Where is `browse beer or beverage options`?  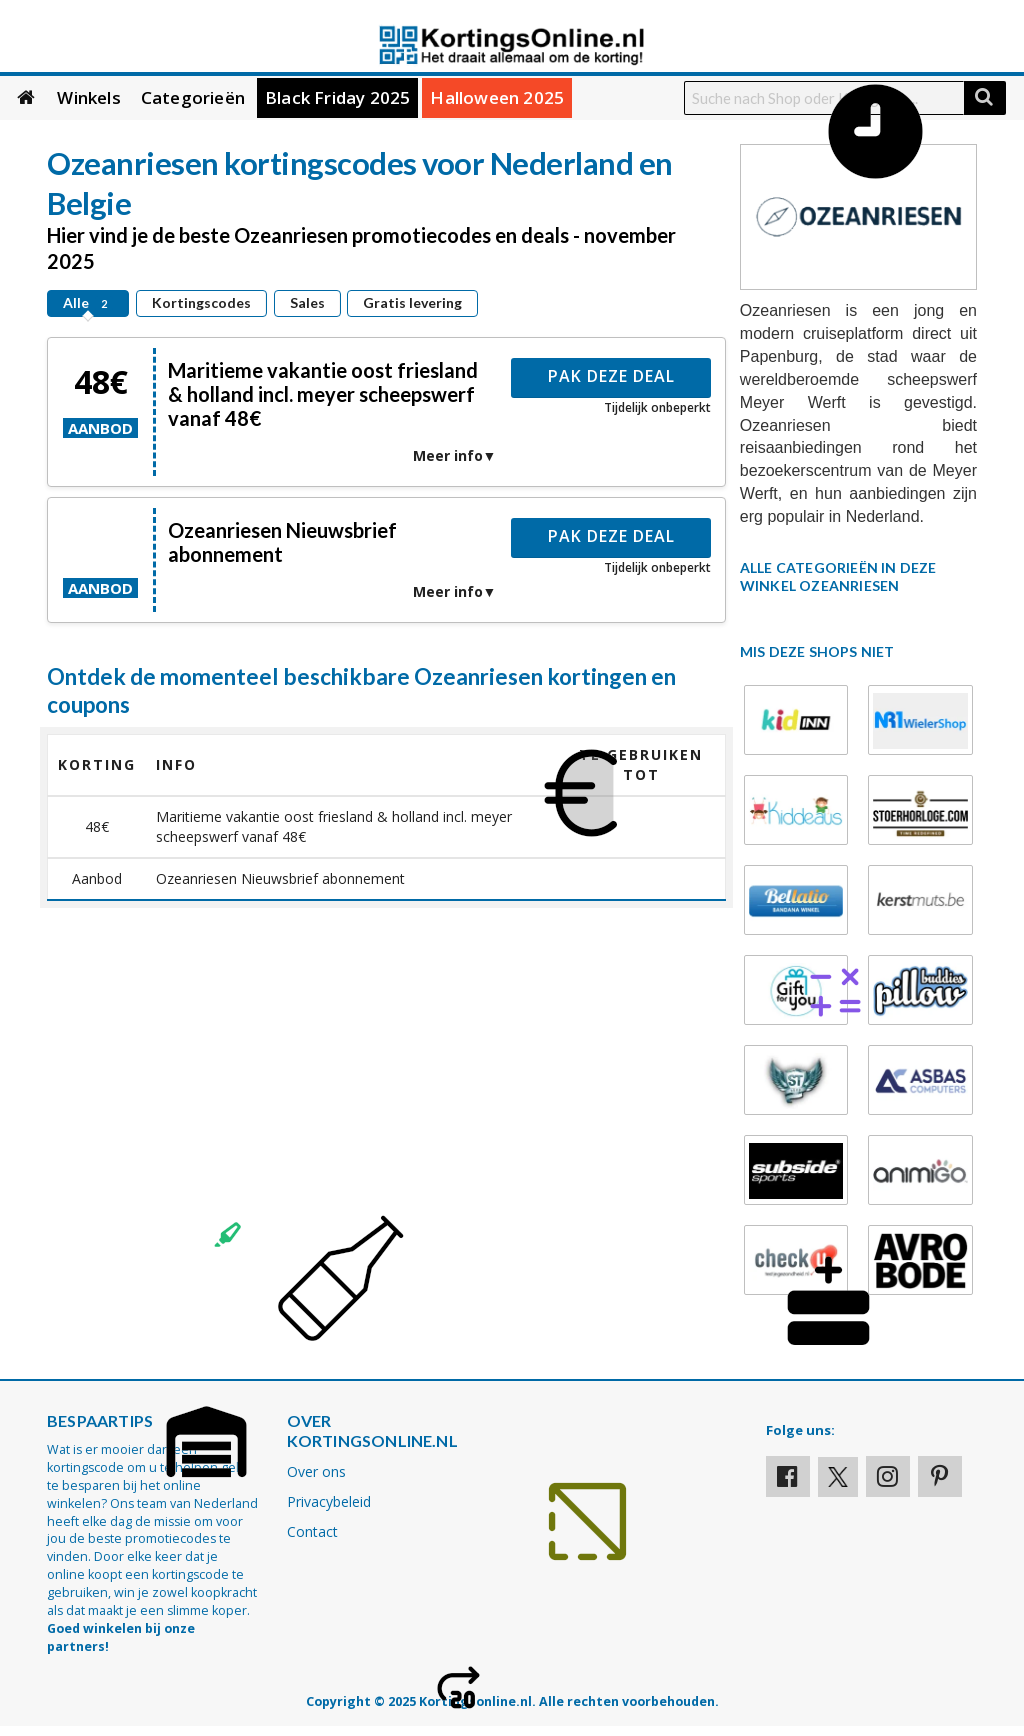 browse beer or beverage options is located at coordinates (338, 1280).